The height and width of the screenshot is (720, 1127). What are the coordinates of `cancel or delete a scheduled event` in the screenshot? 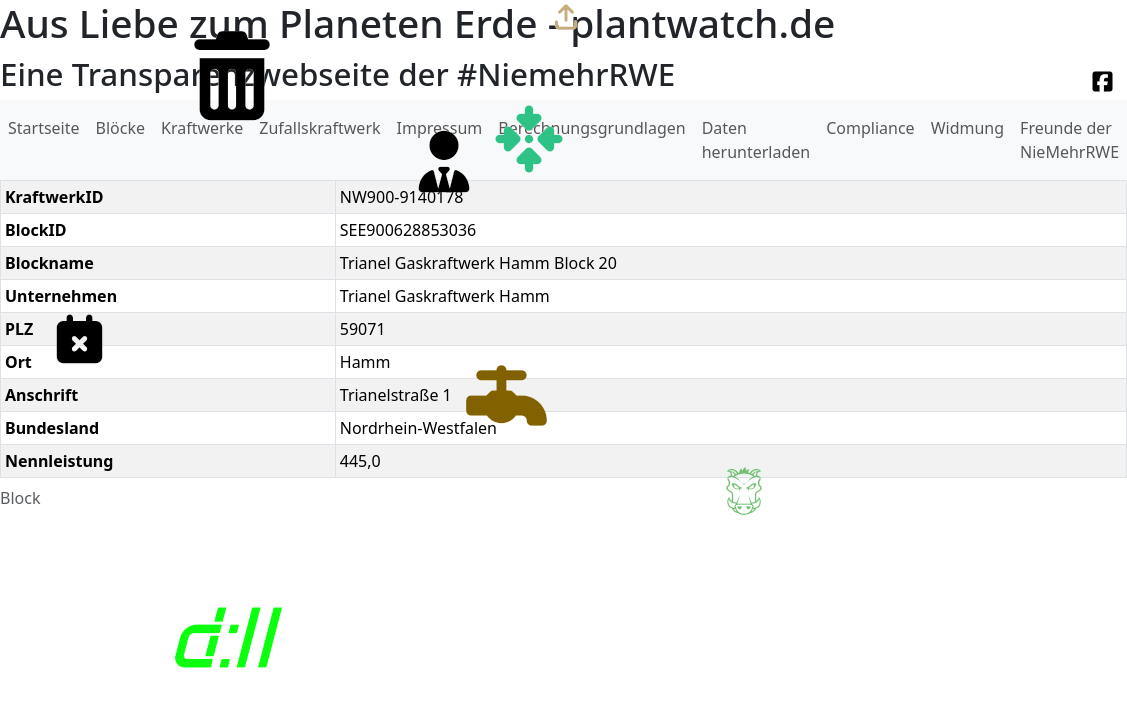 It's located at (79, 340).